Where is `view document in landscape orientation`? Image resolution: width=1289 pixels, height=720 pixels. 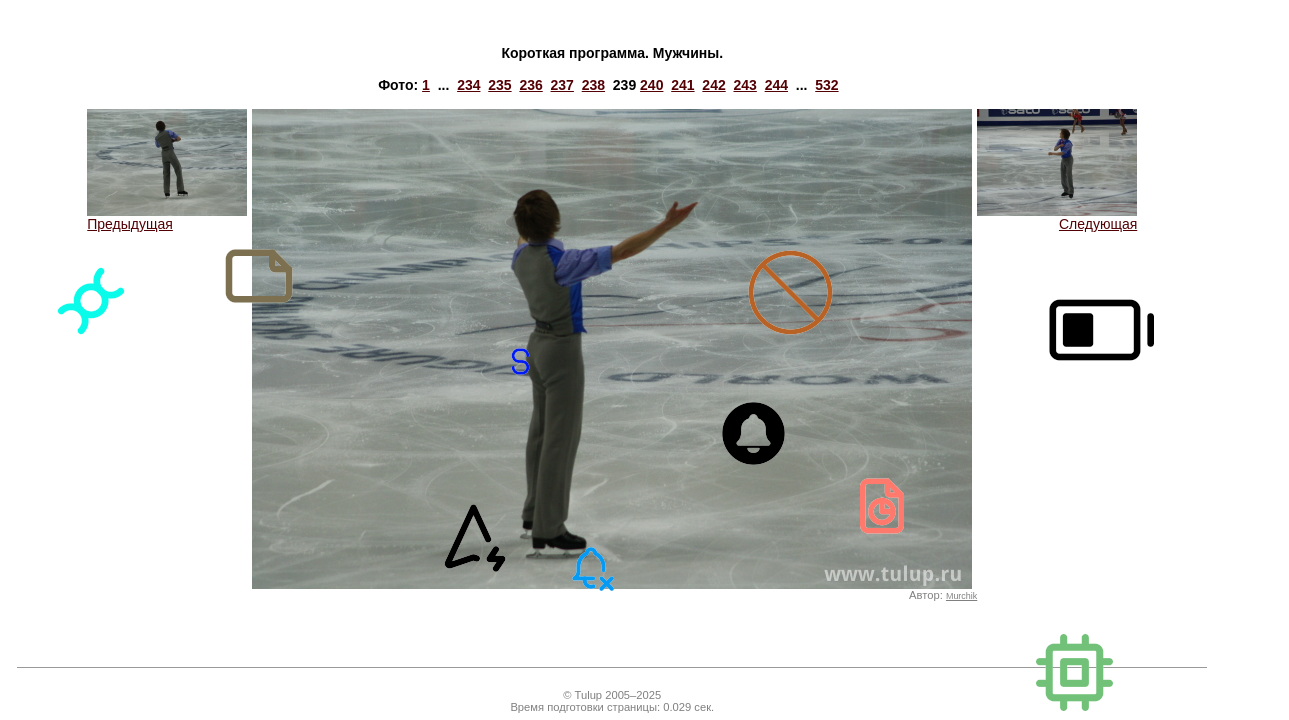
view document in landscape orientation is located at coordinates (259, 276).